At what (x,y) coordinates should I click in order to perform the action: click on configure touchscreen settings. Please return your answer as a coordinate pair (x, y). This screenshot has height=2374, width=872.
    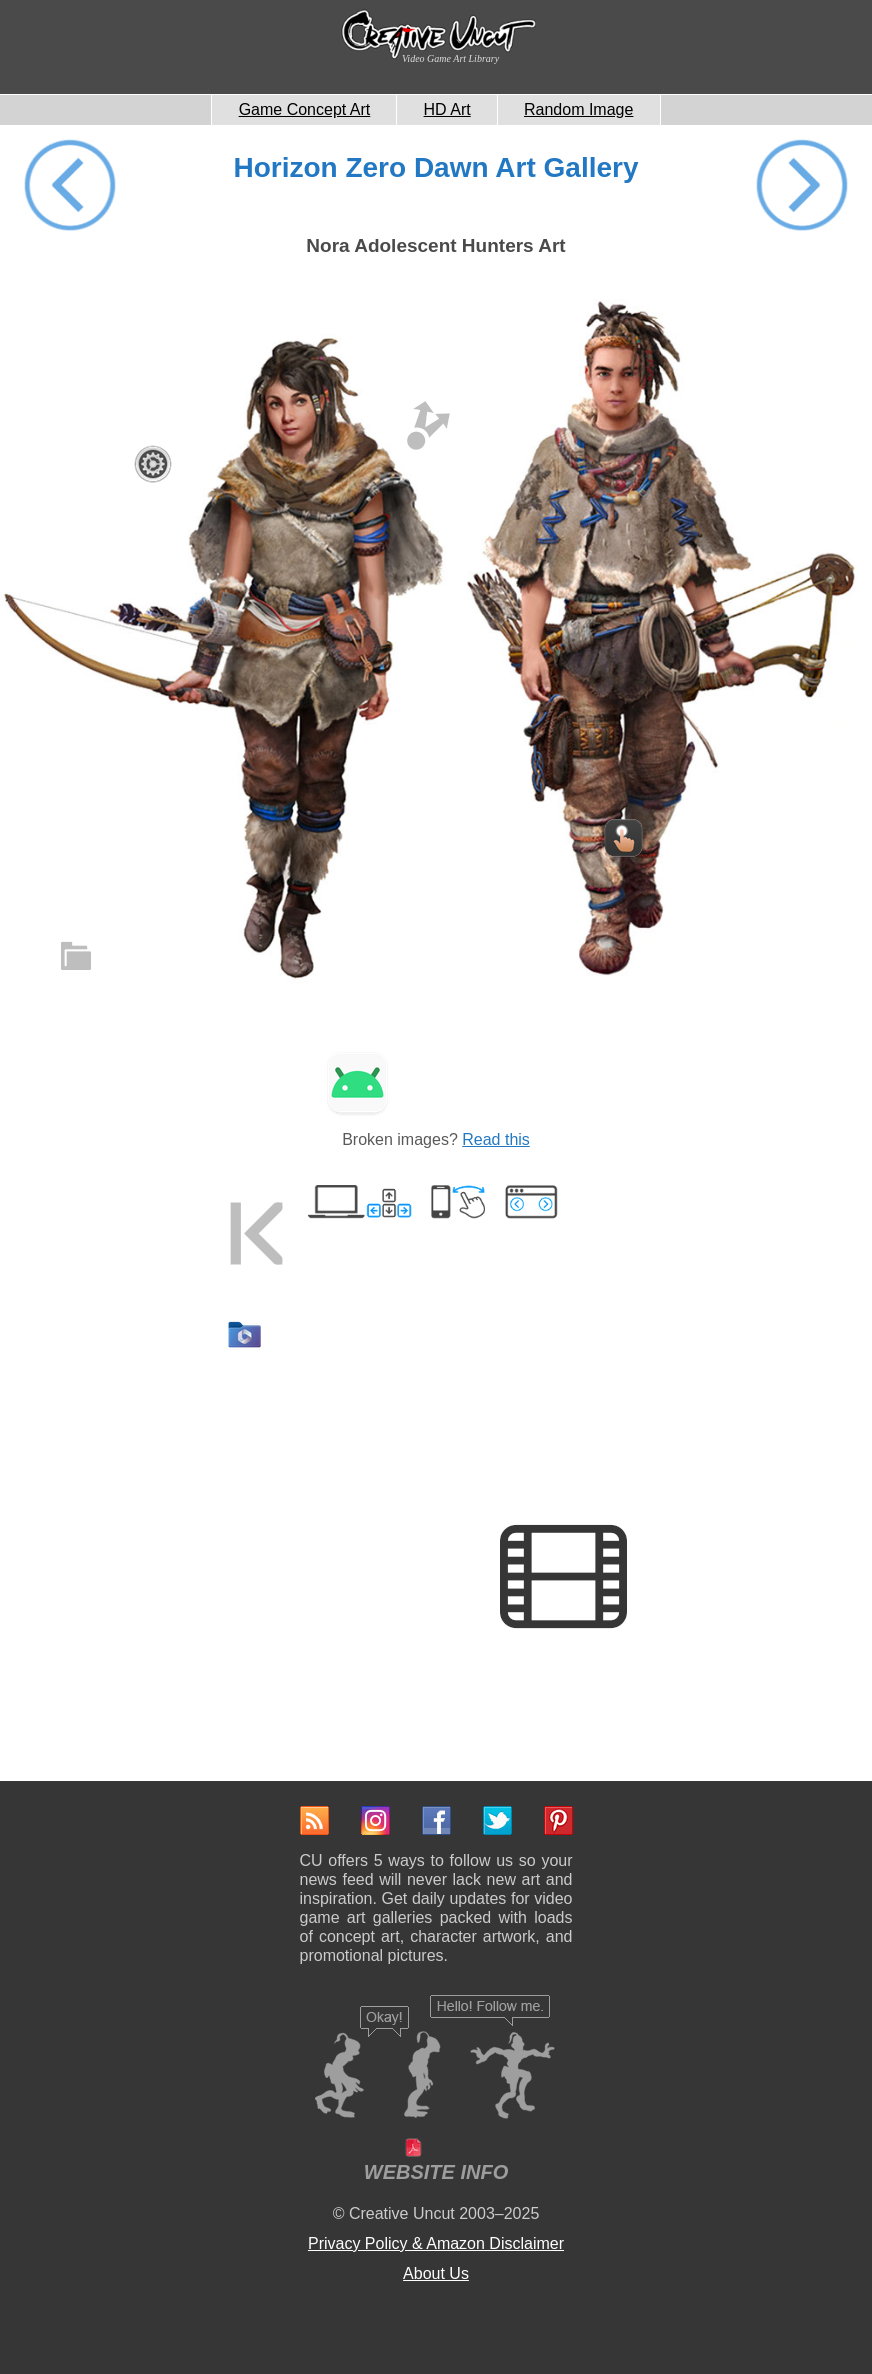
    Looking at the image, I should click on (623, 838).